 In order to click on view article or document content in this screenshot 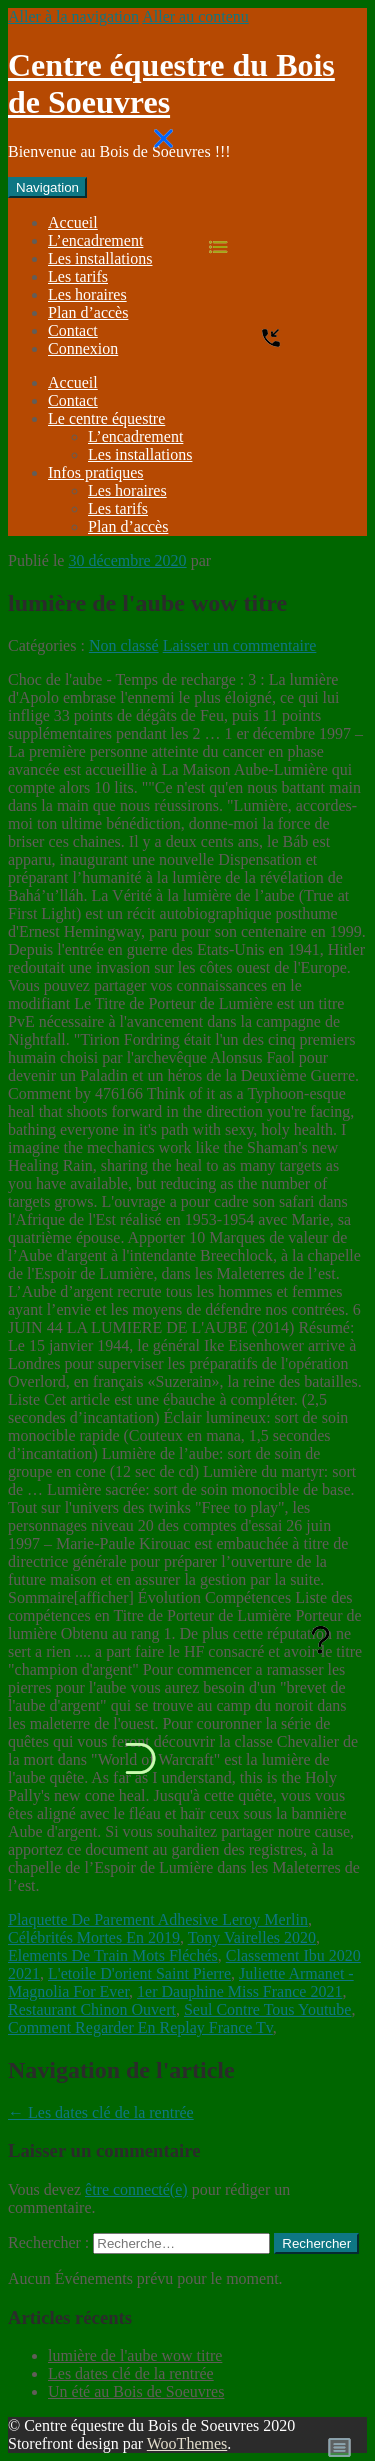, I will do `click(339, 2447)`.